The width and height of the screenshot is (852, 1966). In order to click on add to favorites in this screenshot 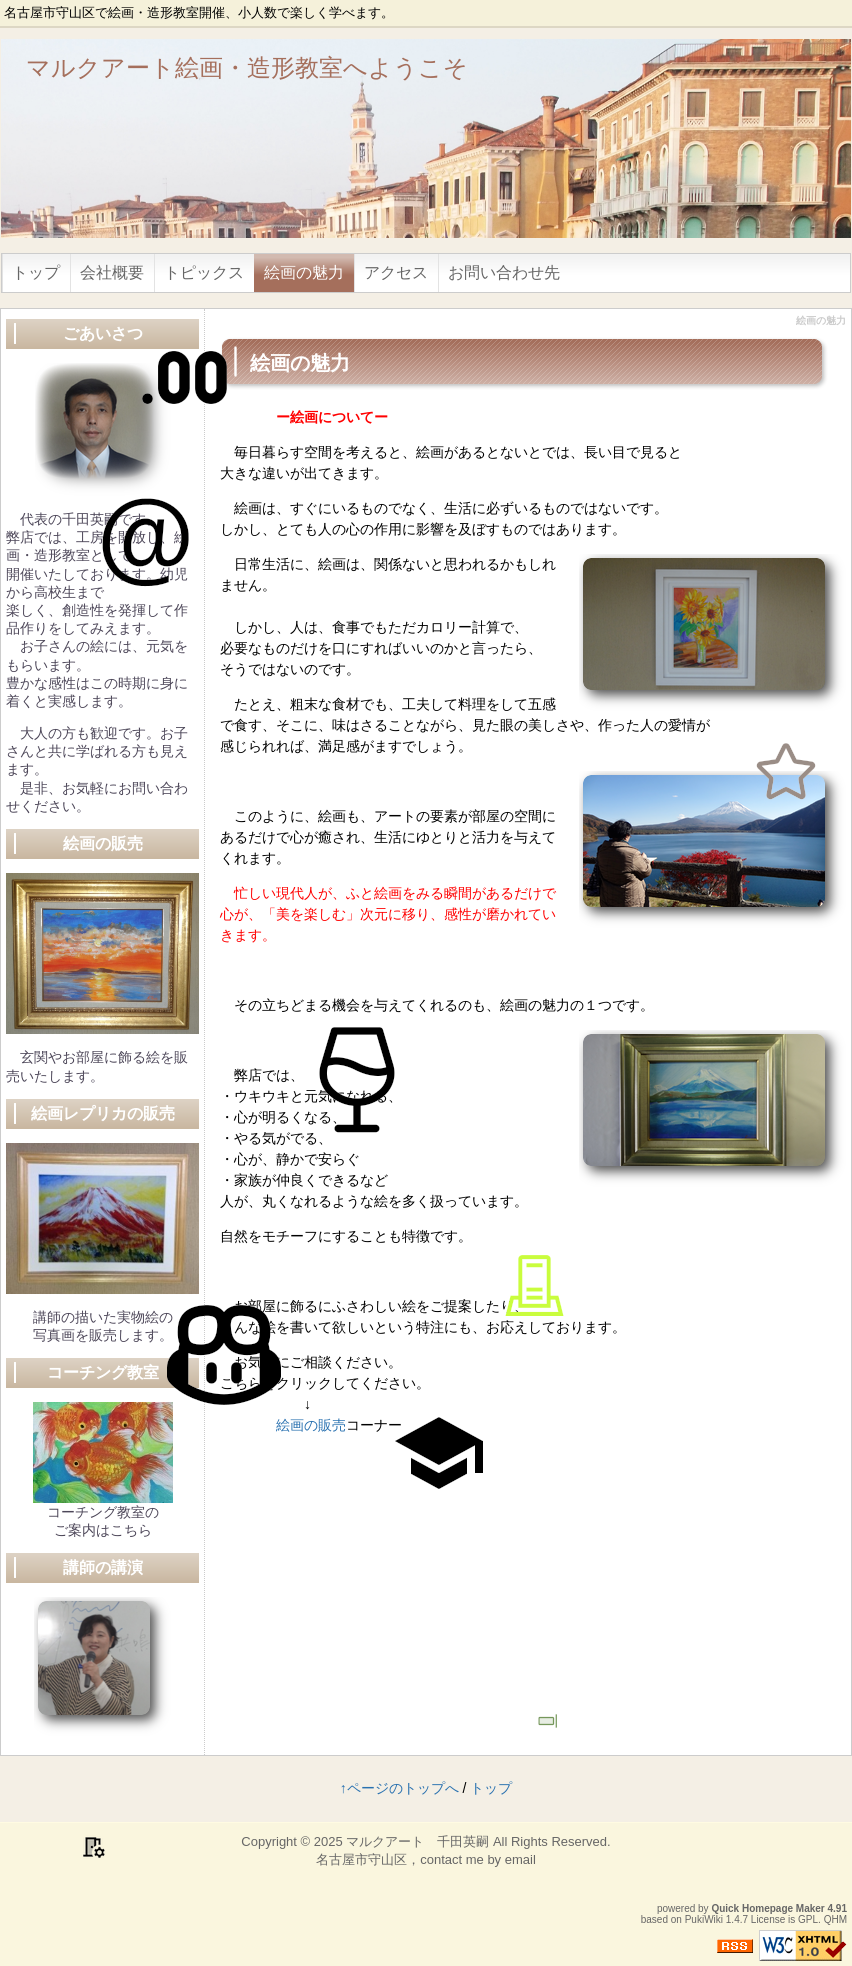, I will do `click(786, 772)`.